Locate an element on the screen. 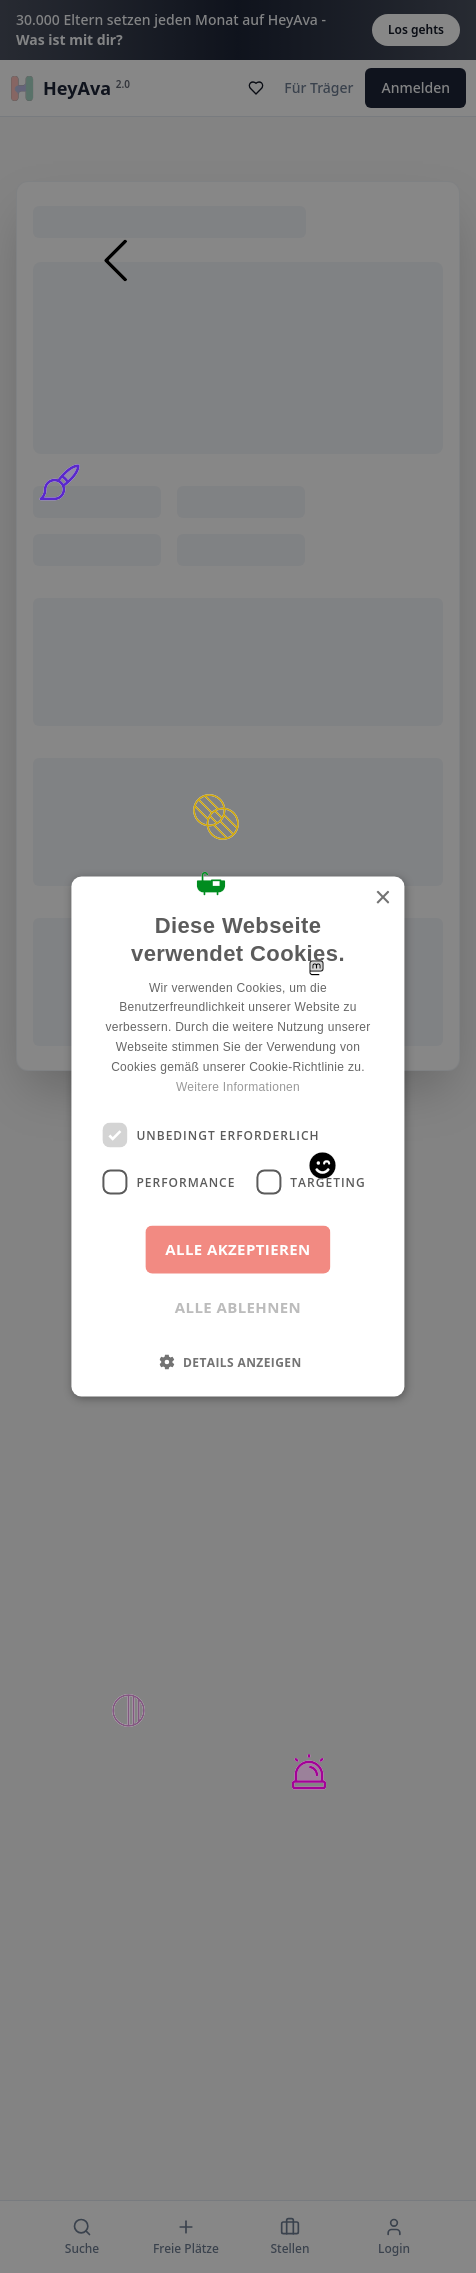 The width and height of the screenshot is (476, 2273). insert a winking emoji or emoticon is located at coordinates (322, 1165).